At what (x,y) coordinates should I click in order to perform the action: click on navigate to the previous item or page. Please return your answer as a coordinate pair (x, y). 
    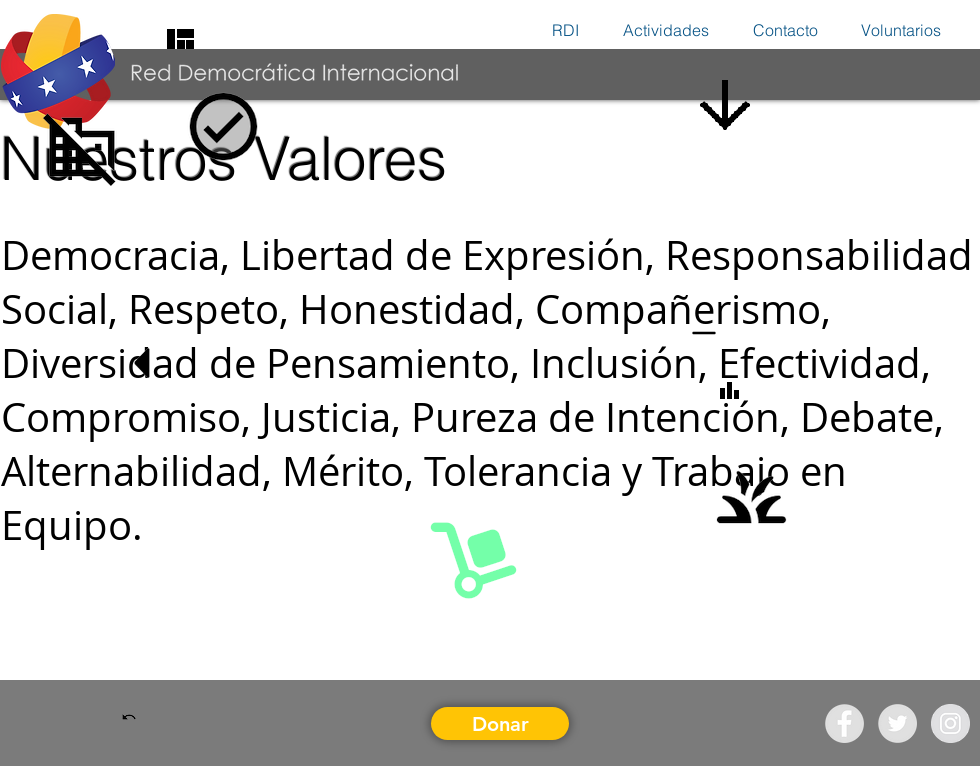
    Looking at the image, I should click on (142, 363).